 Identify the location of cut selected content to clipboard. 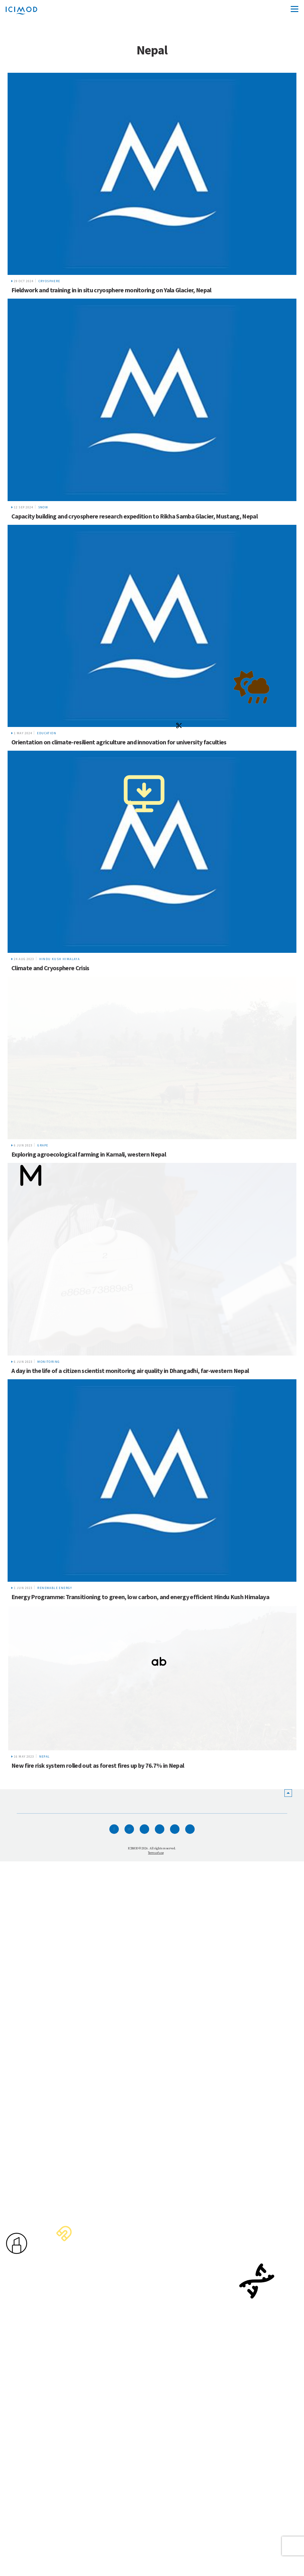
(179, 725).